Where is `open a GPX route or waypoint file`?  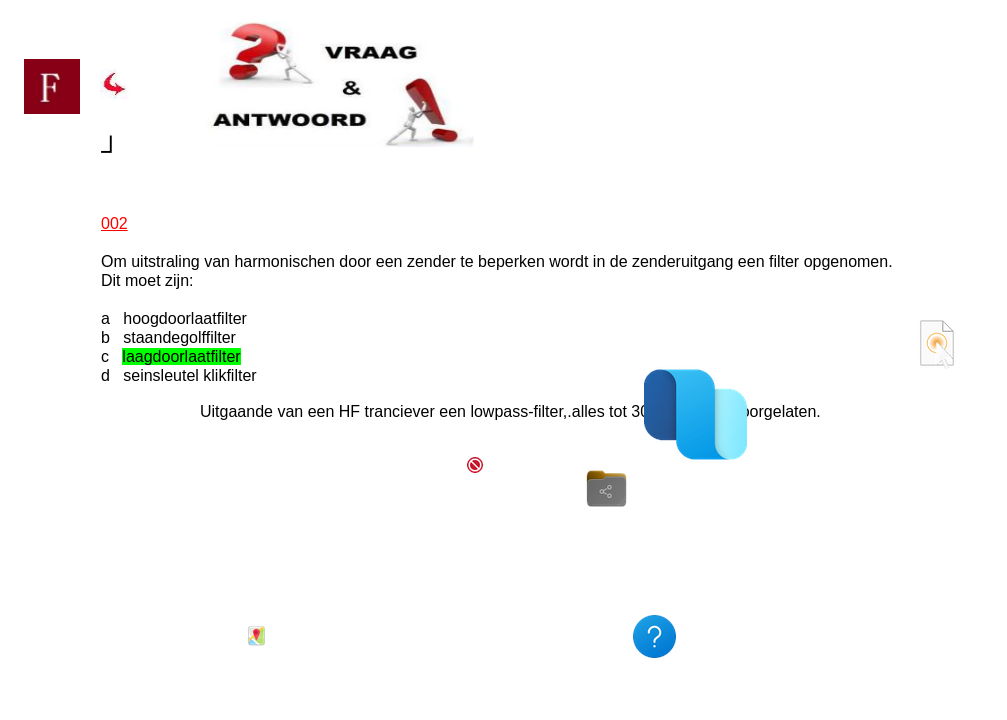 open a GPX route or waypoint file is located at coordinates (256, 635).